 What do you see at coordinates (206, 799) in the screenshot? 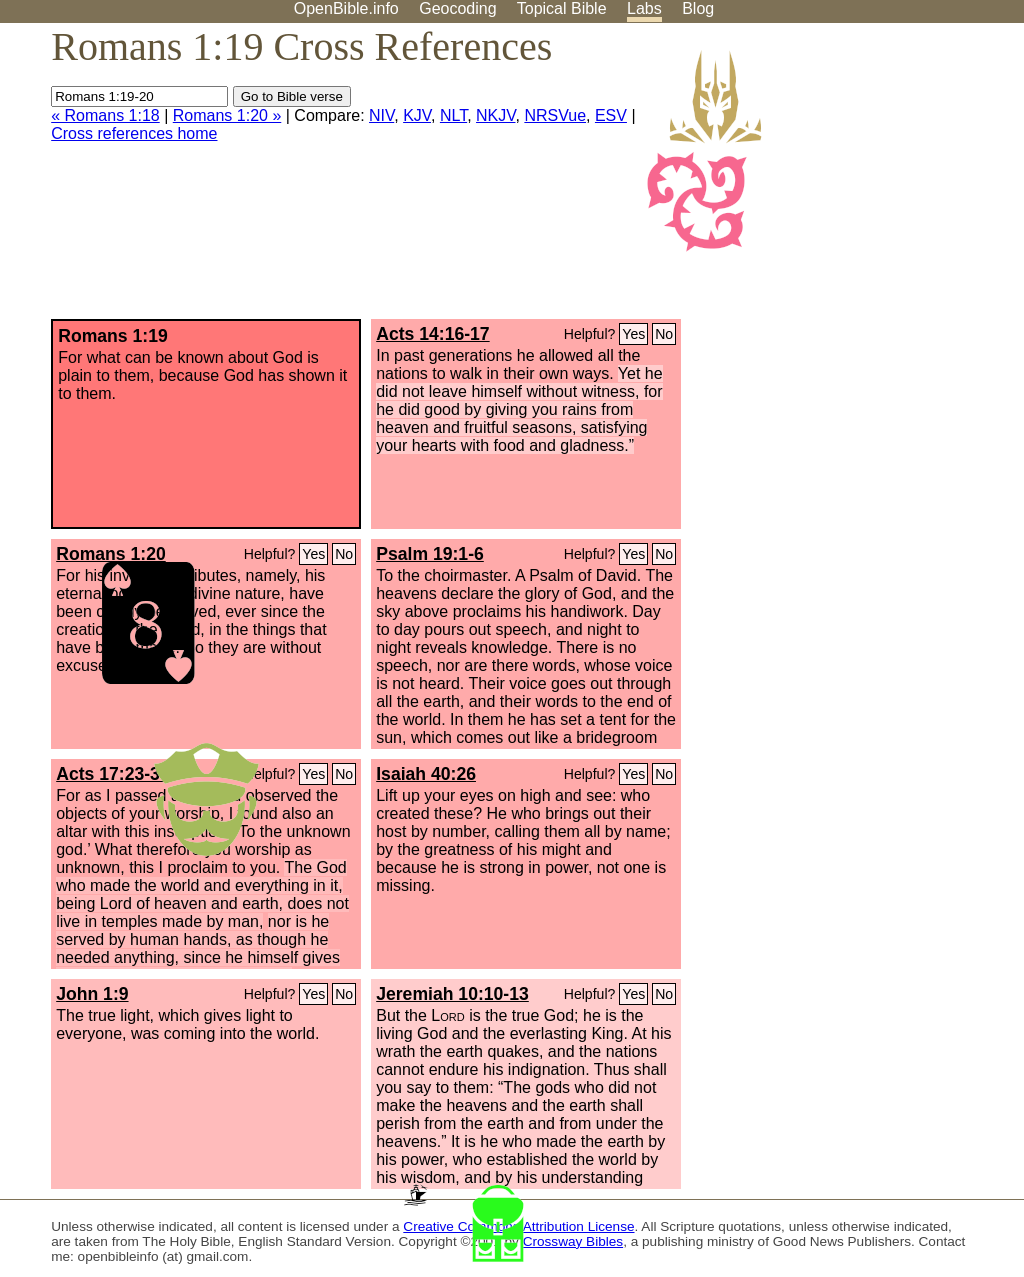
I see `contact law enforcement or security` at bounding box center [206, 799].